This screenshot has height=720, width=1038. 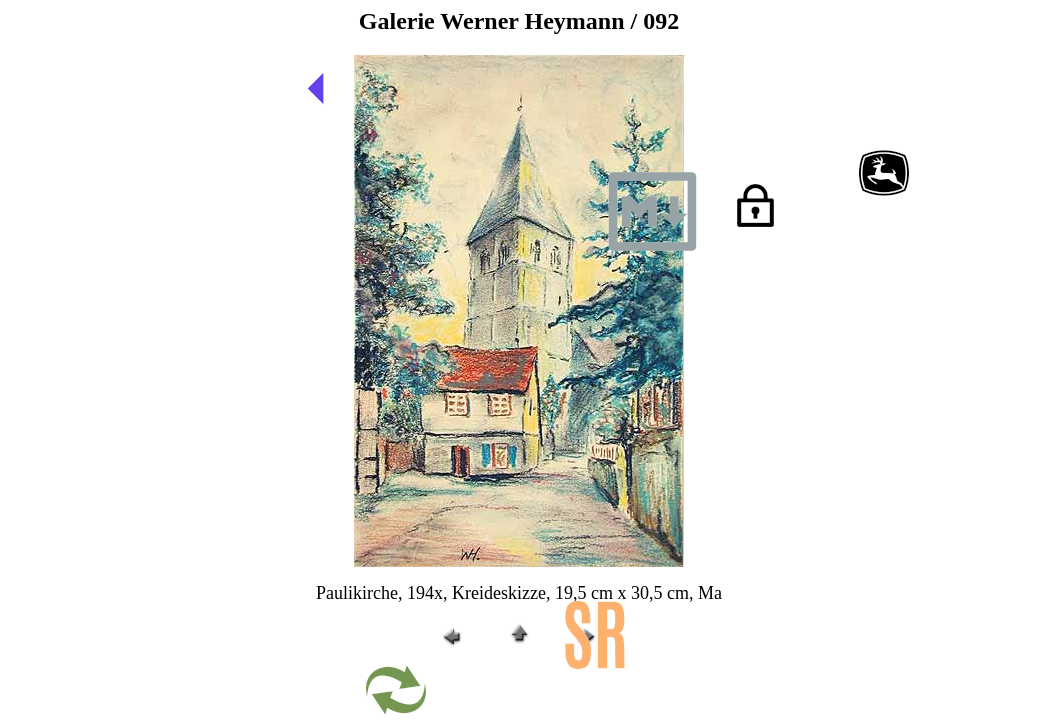 What do you see at coordinates (755, 206) in the screenshot?
I see `lock or secure this item` at bounding box center [755, 206].